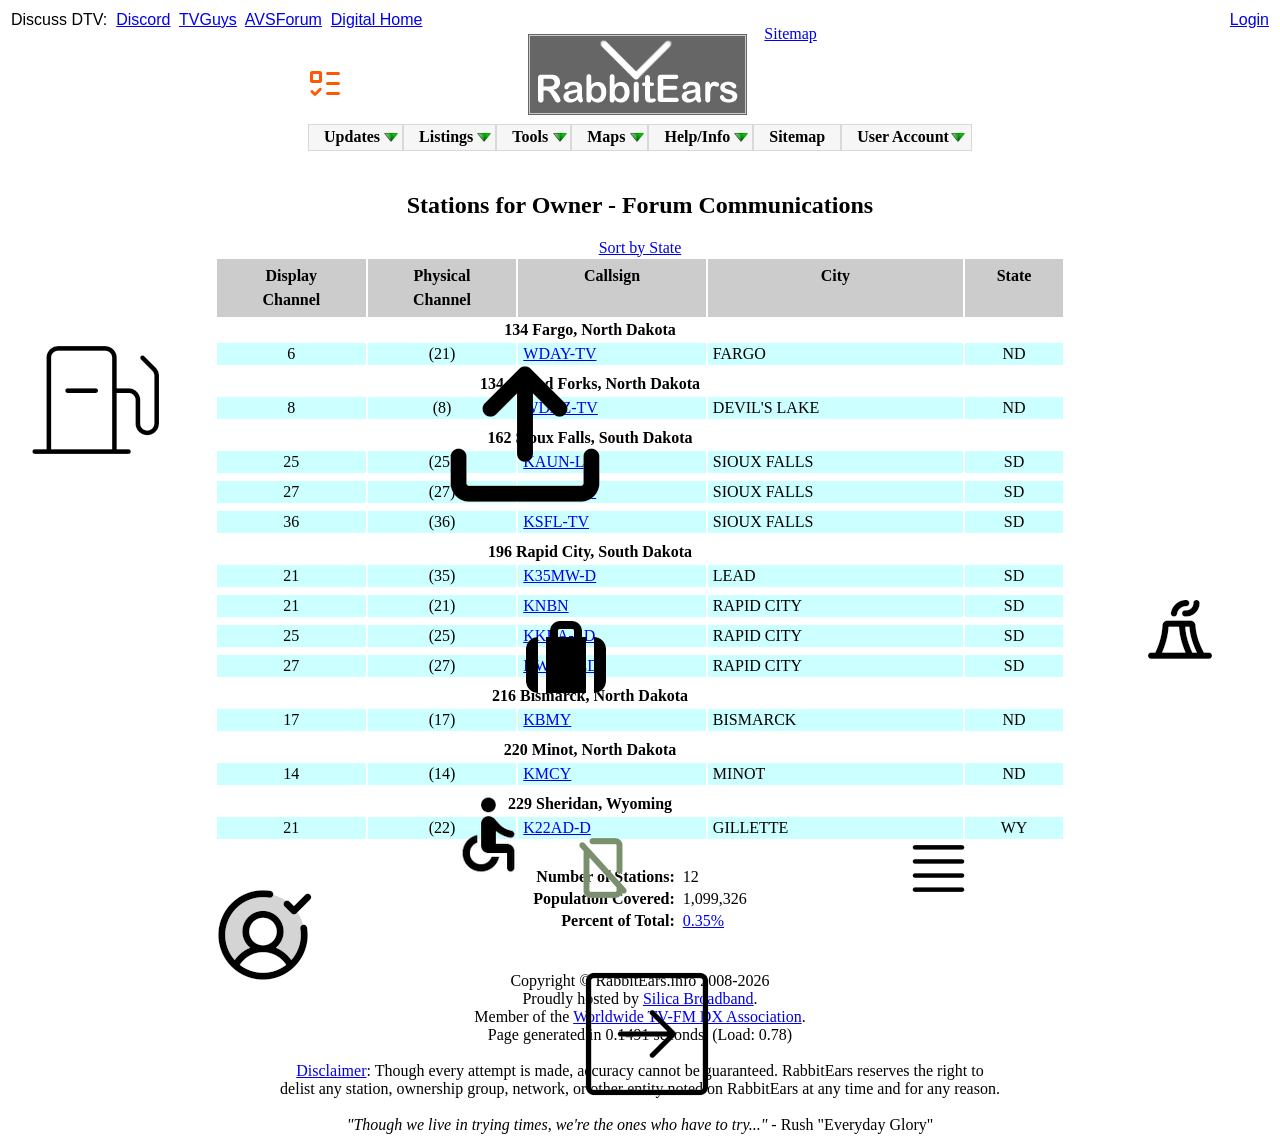  Describe the element at coordinates (525, 438) in the screenshot. I see `upload a file or document` at that location.